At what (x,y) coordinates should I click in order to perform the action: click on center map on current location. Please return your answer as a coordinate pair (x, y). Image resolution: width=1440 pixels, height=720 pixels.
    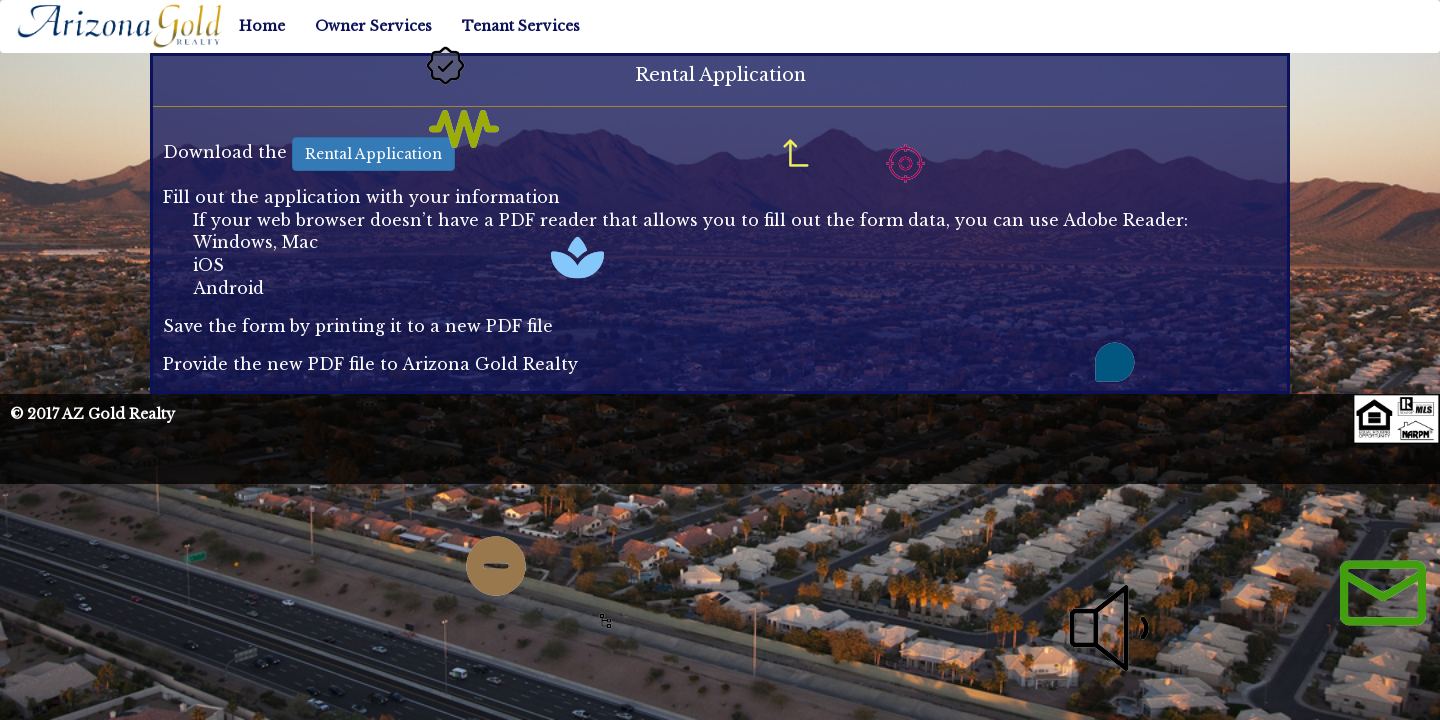
    Looking at the image, I should click on (905, 163).